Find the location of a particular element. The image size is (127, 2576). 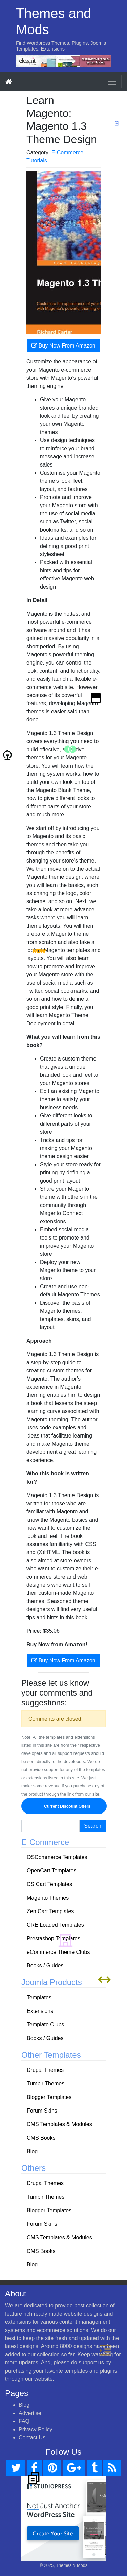

switch to row layout view is located at coordinates (96, 698).